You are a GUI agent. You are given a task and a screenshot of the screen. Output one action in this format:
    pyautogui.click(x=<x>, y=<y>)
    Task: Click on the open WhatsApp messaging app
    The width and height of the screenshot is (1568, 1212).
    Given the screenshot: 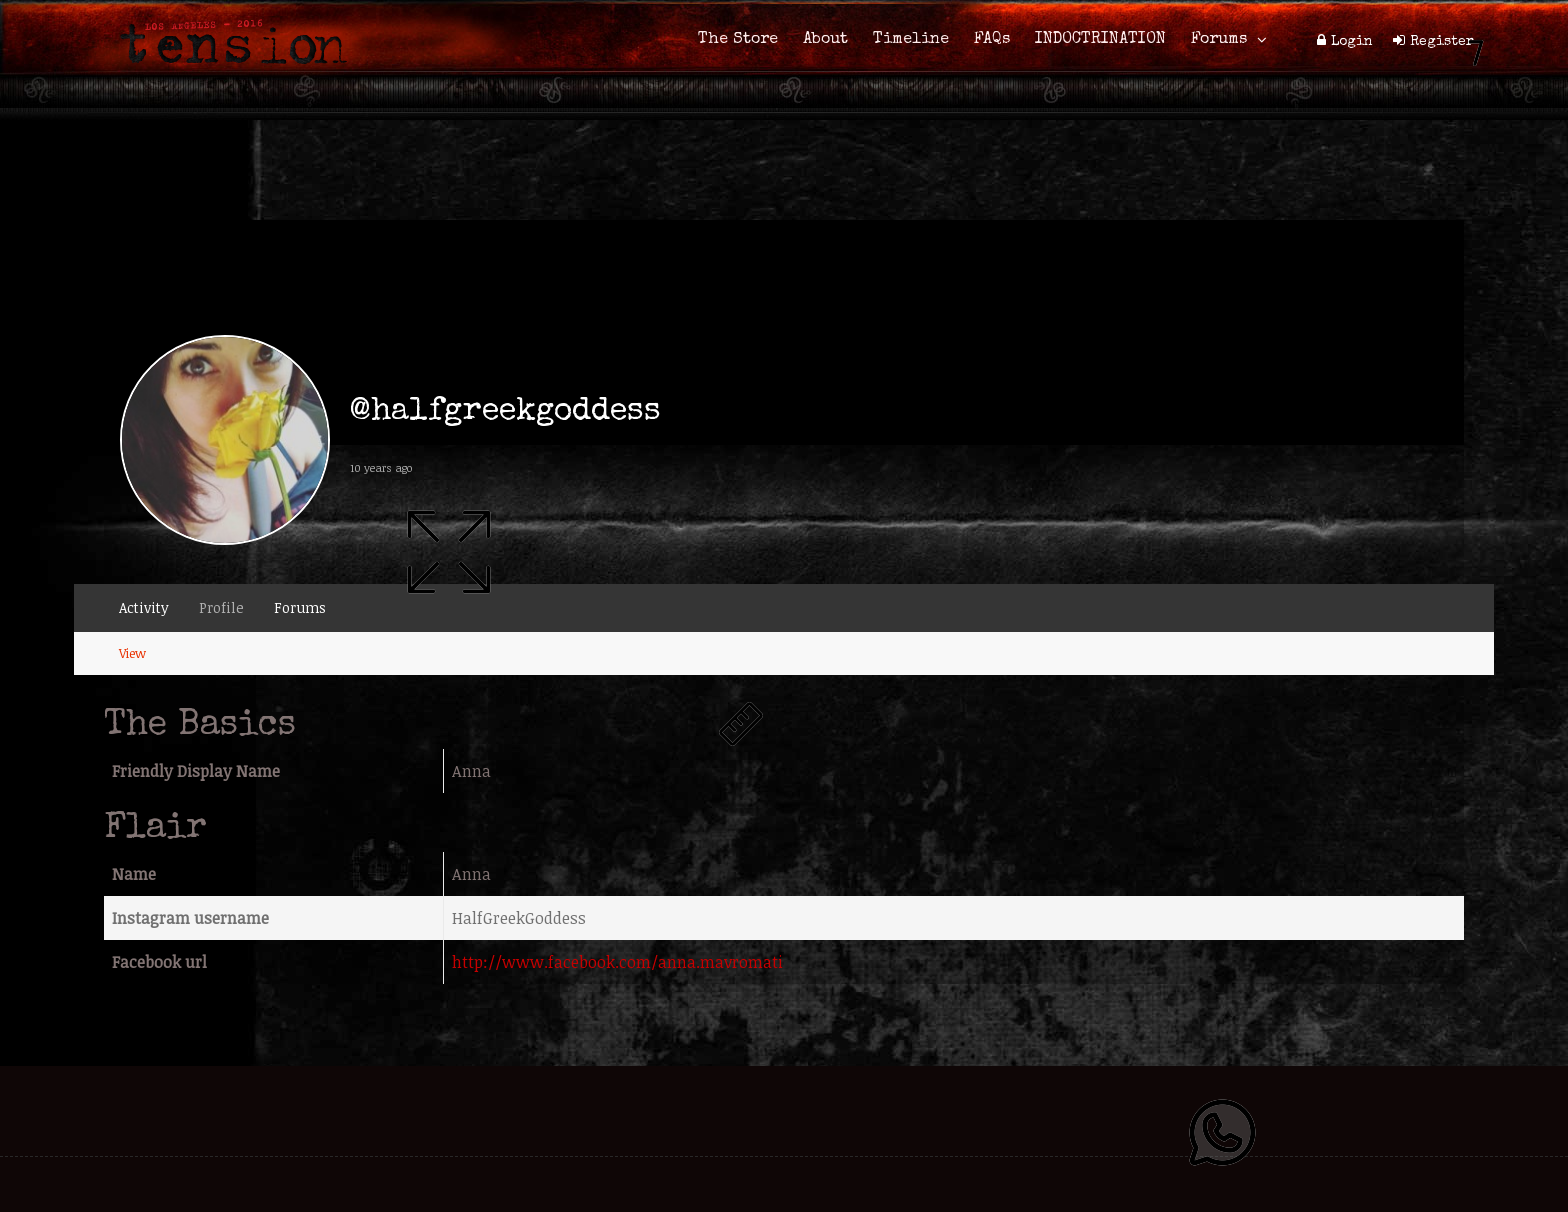 What is the action you would take?
    pyautogui.click(x=1222, y=1132)
    